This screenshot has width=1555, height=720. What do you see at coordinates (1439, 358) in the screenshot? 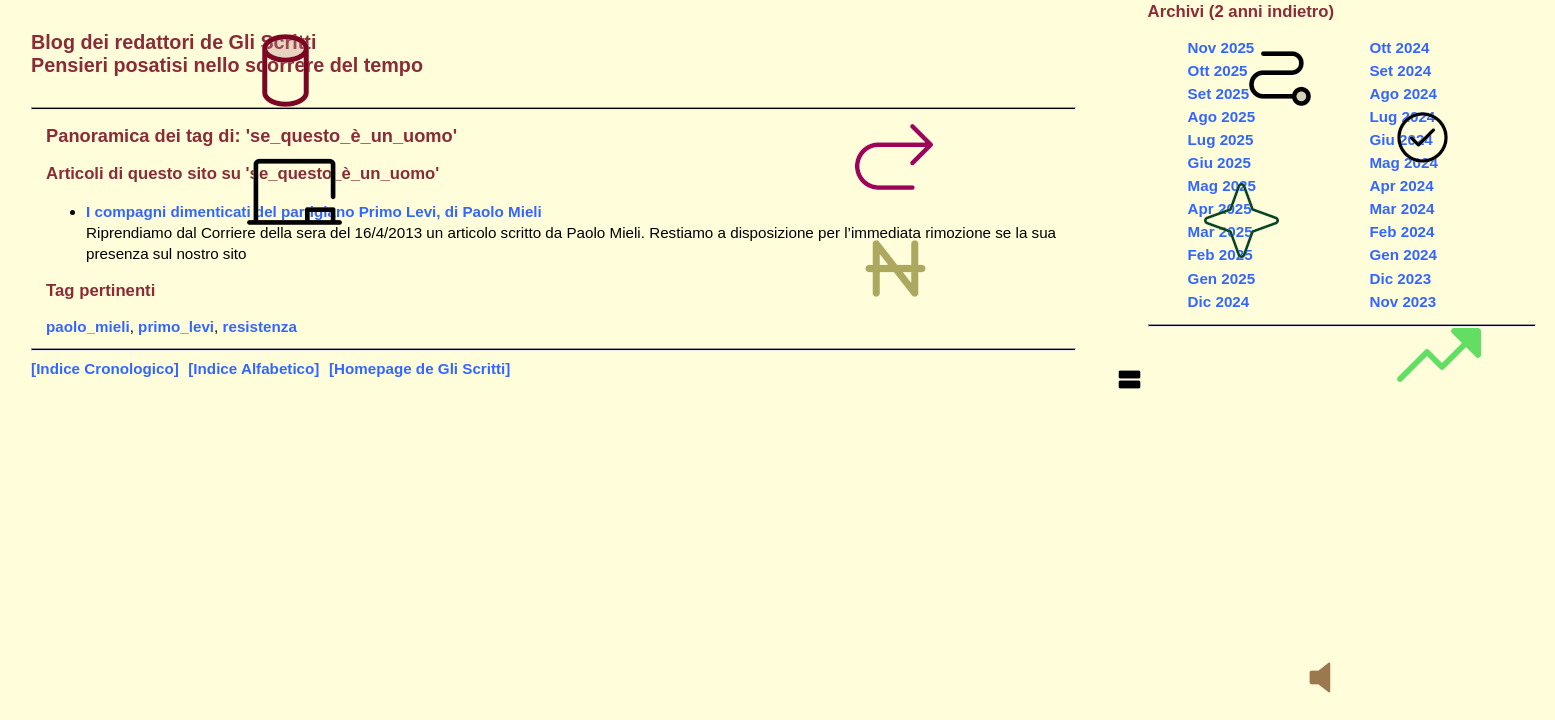
I see `view trending or popular content` at bounding box center [1439, 358].